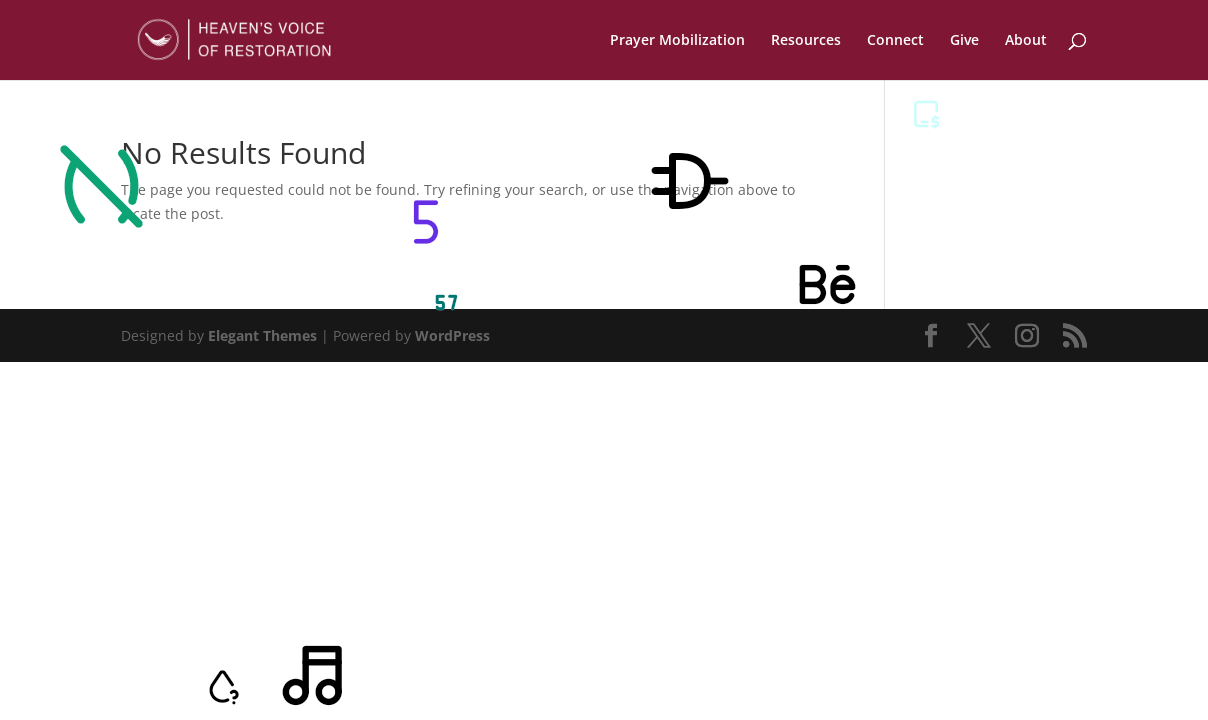  Describe the element at coordinates (446, 302) in the screenshot. I see `indicates item number 57 in a list or sequence` at that location.